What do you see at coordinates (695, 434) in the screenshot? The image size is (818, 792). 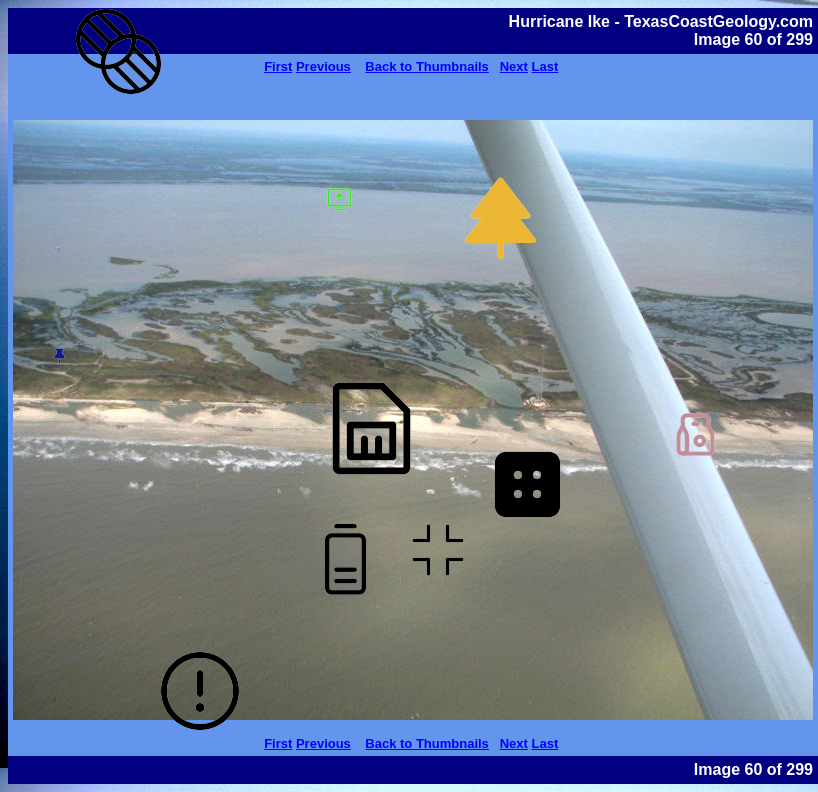 I see `view your shopping bag` at bounding box center [695, 434].